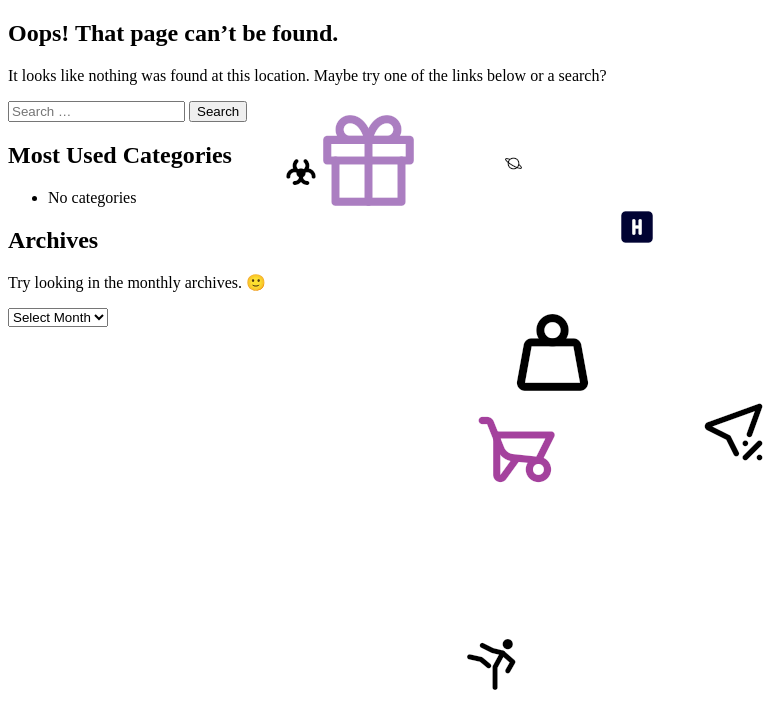  Describe the element at coordinates (518, 449) in the screenshot. I see `access gardening or outdoor supplies` at that location.